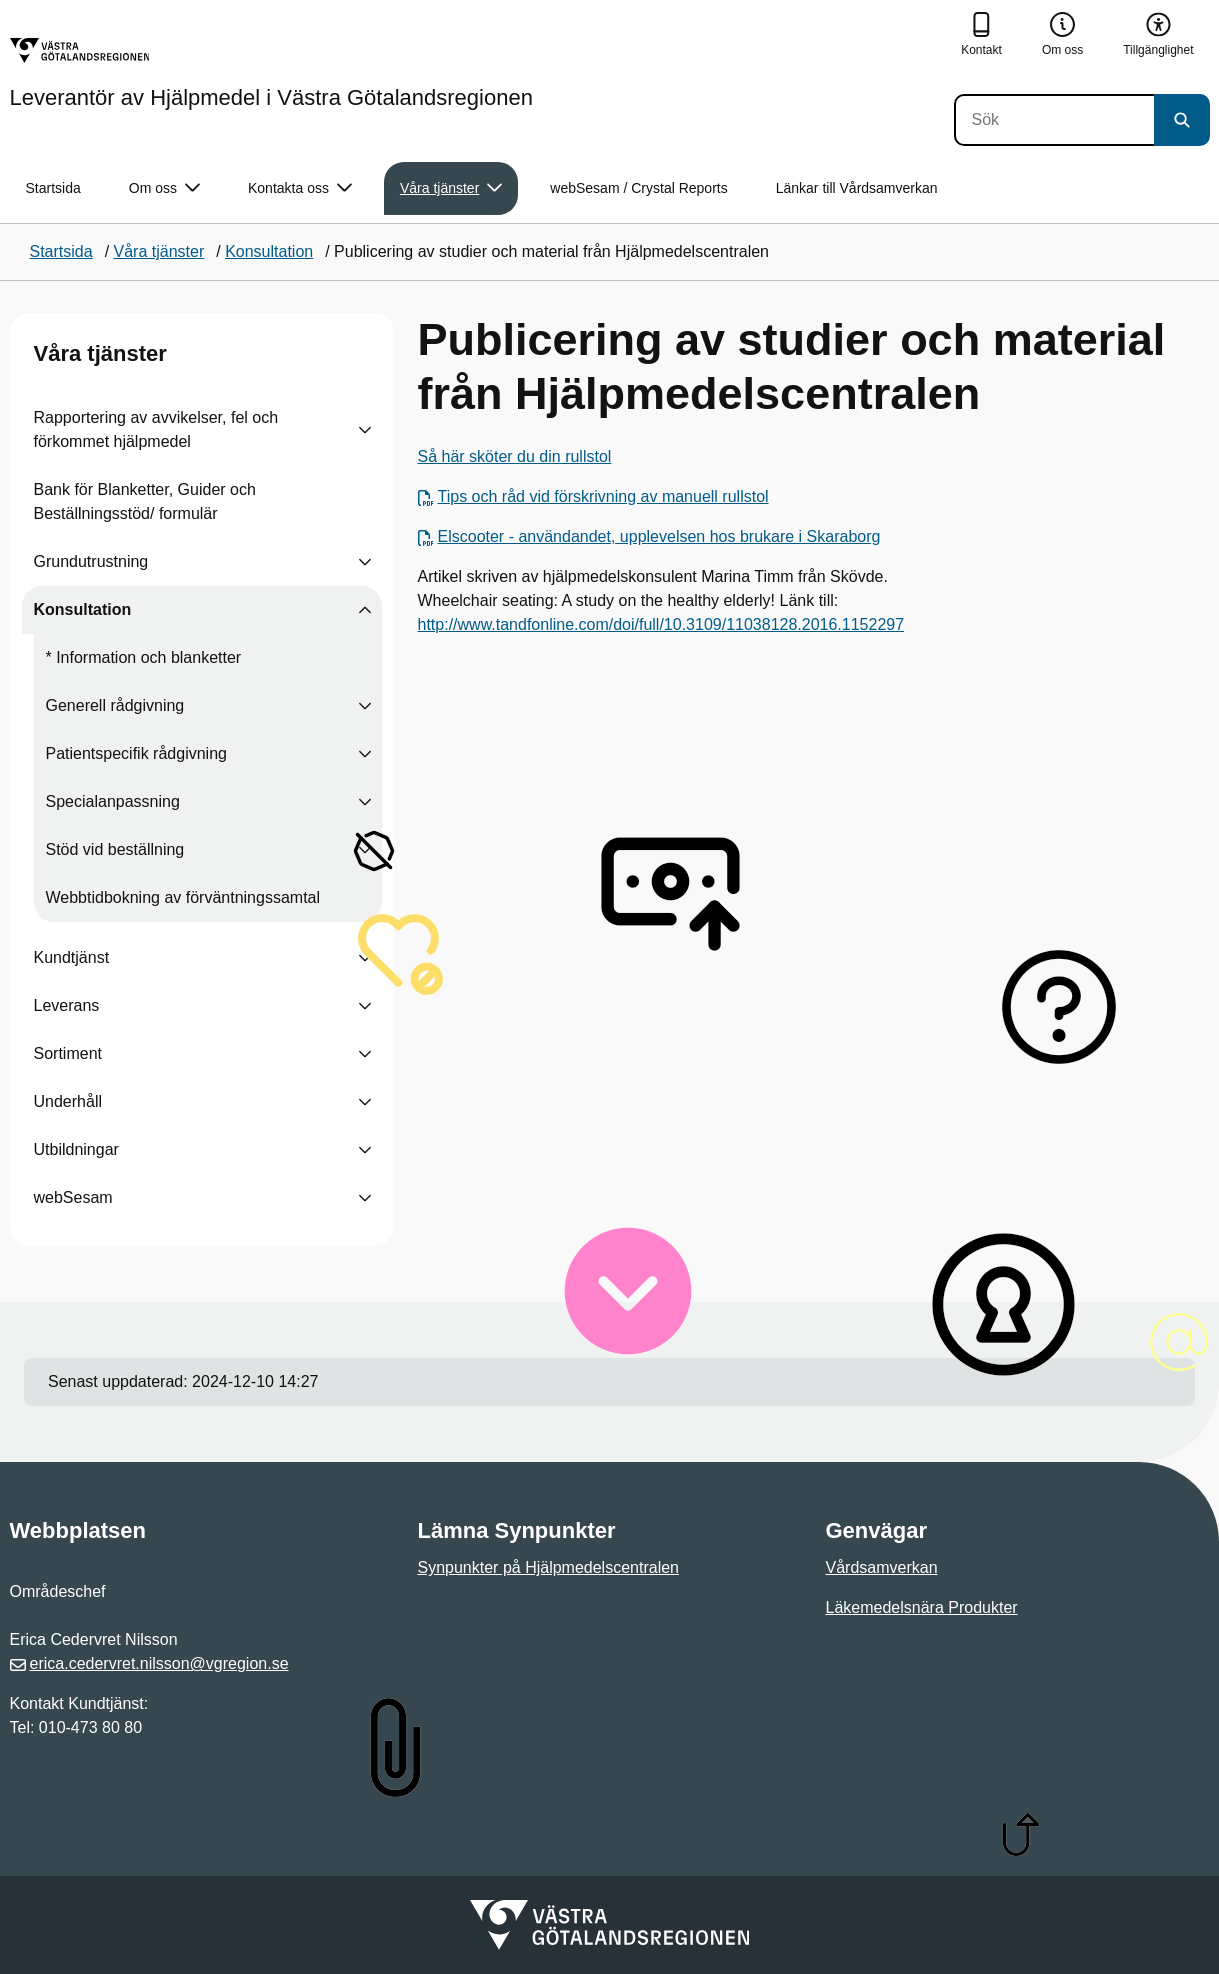 This screenshot has height=1974, width=1219. What do you see at coordinates (1059, 1007) in the screenshot?
I see `access help or support` at bounding box center [1059, 1007].